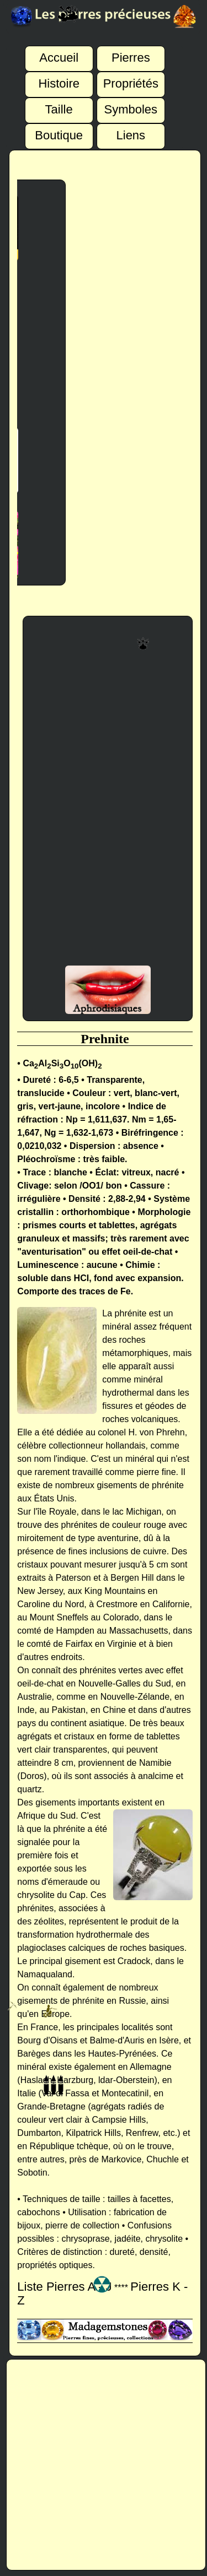 The height and width of the screenshot is (2576, 207). Describe the element at coordinates (68, 12) in the screenshot. I see `indicates hazardous or toxic content` at that location.